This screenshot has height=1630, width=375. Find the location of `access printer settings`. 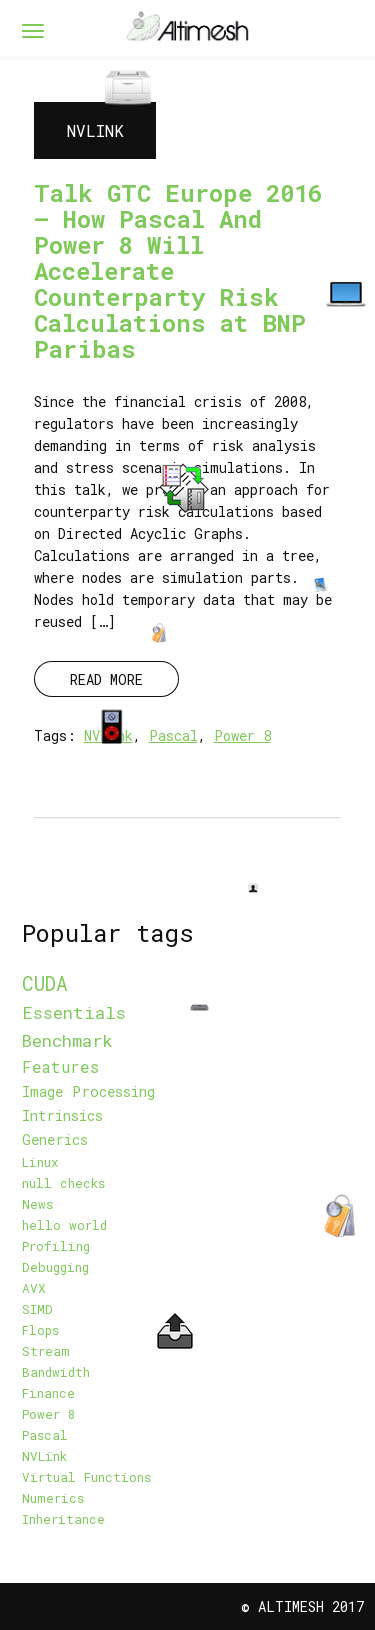

access printer settings is located at coordinates (128, 88).